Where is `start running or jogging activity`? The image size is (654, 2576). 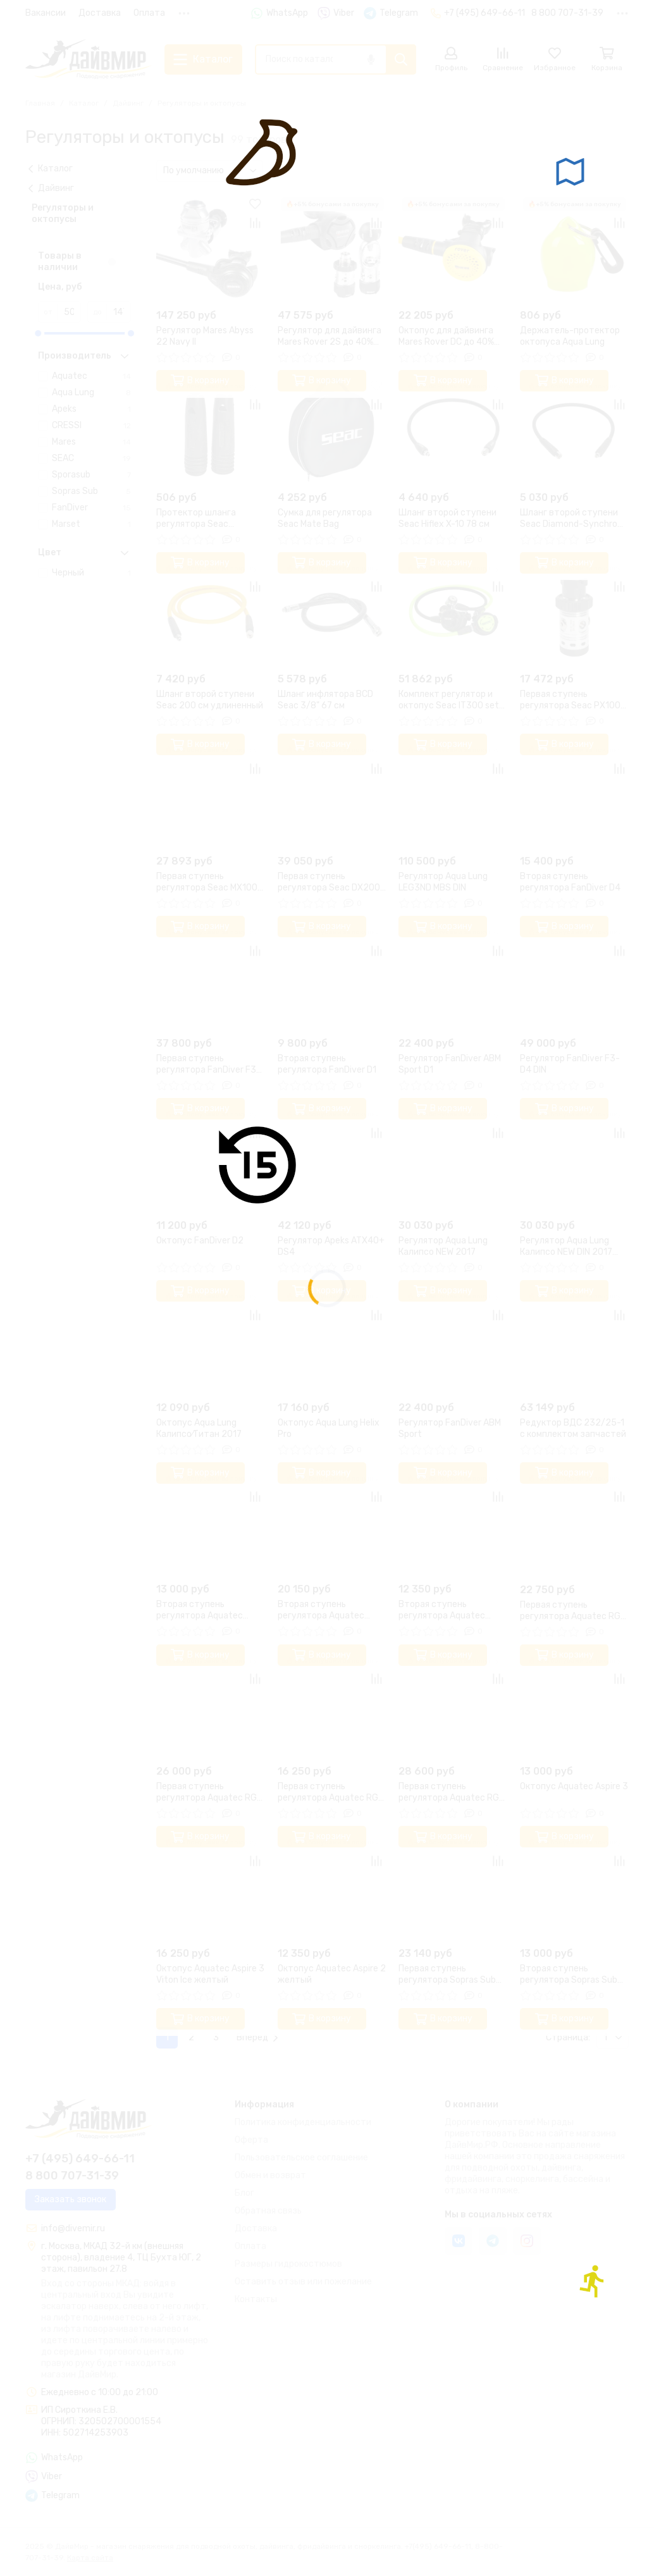
start running or jogging activity is located at coordinates (593, 2281).